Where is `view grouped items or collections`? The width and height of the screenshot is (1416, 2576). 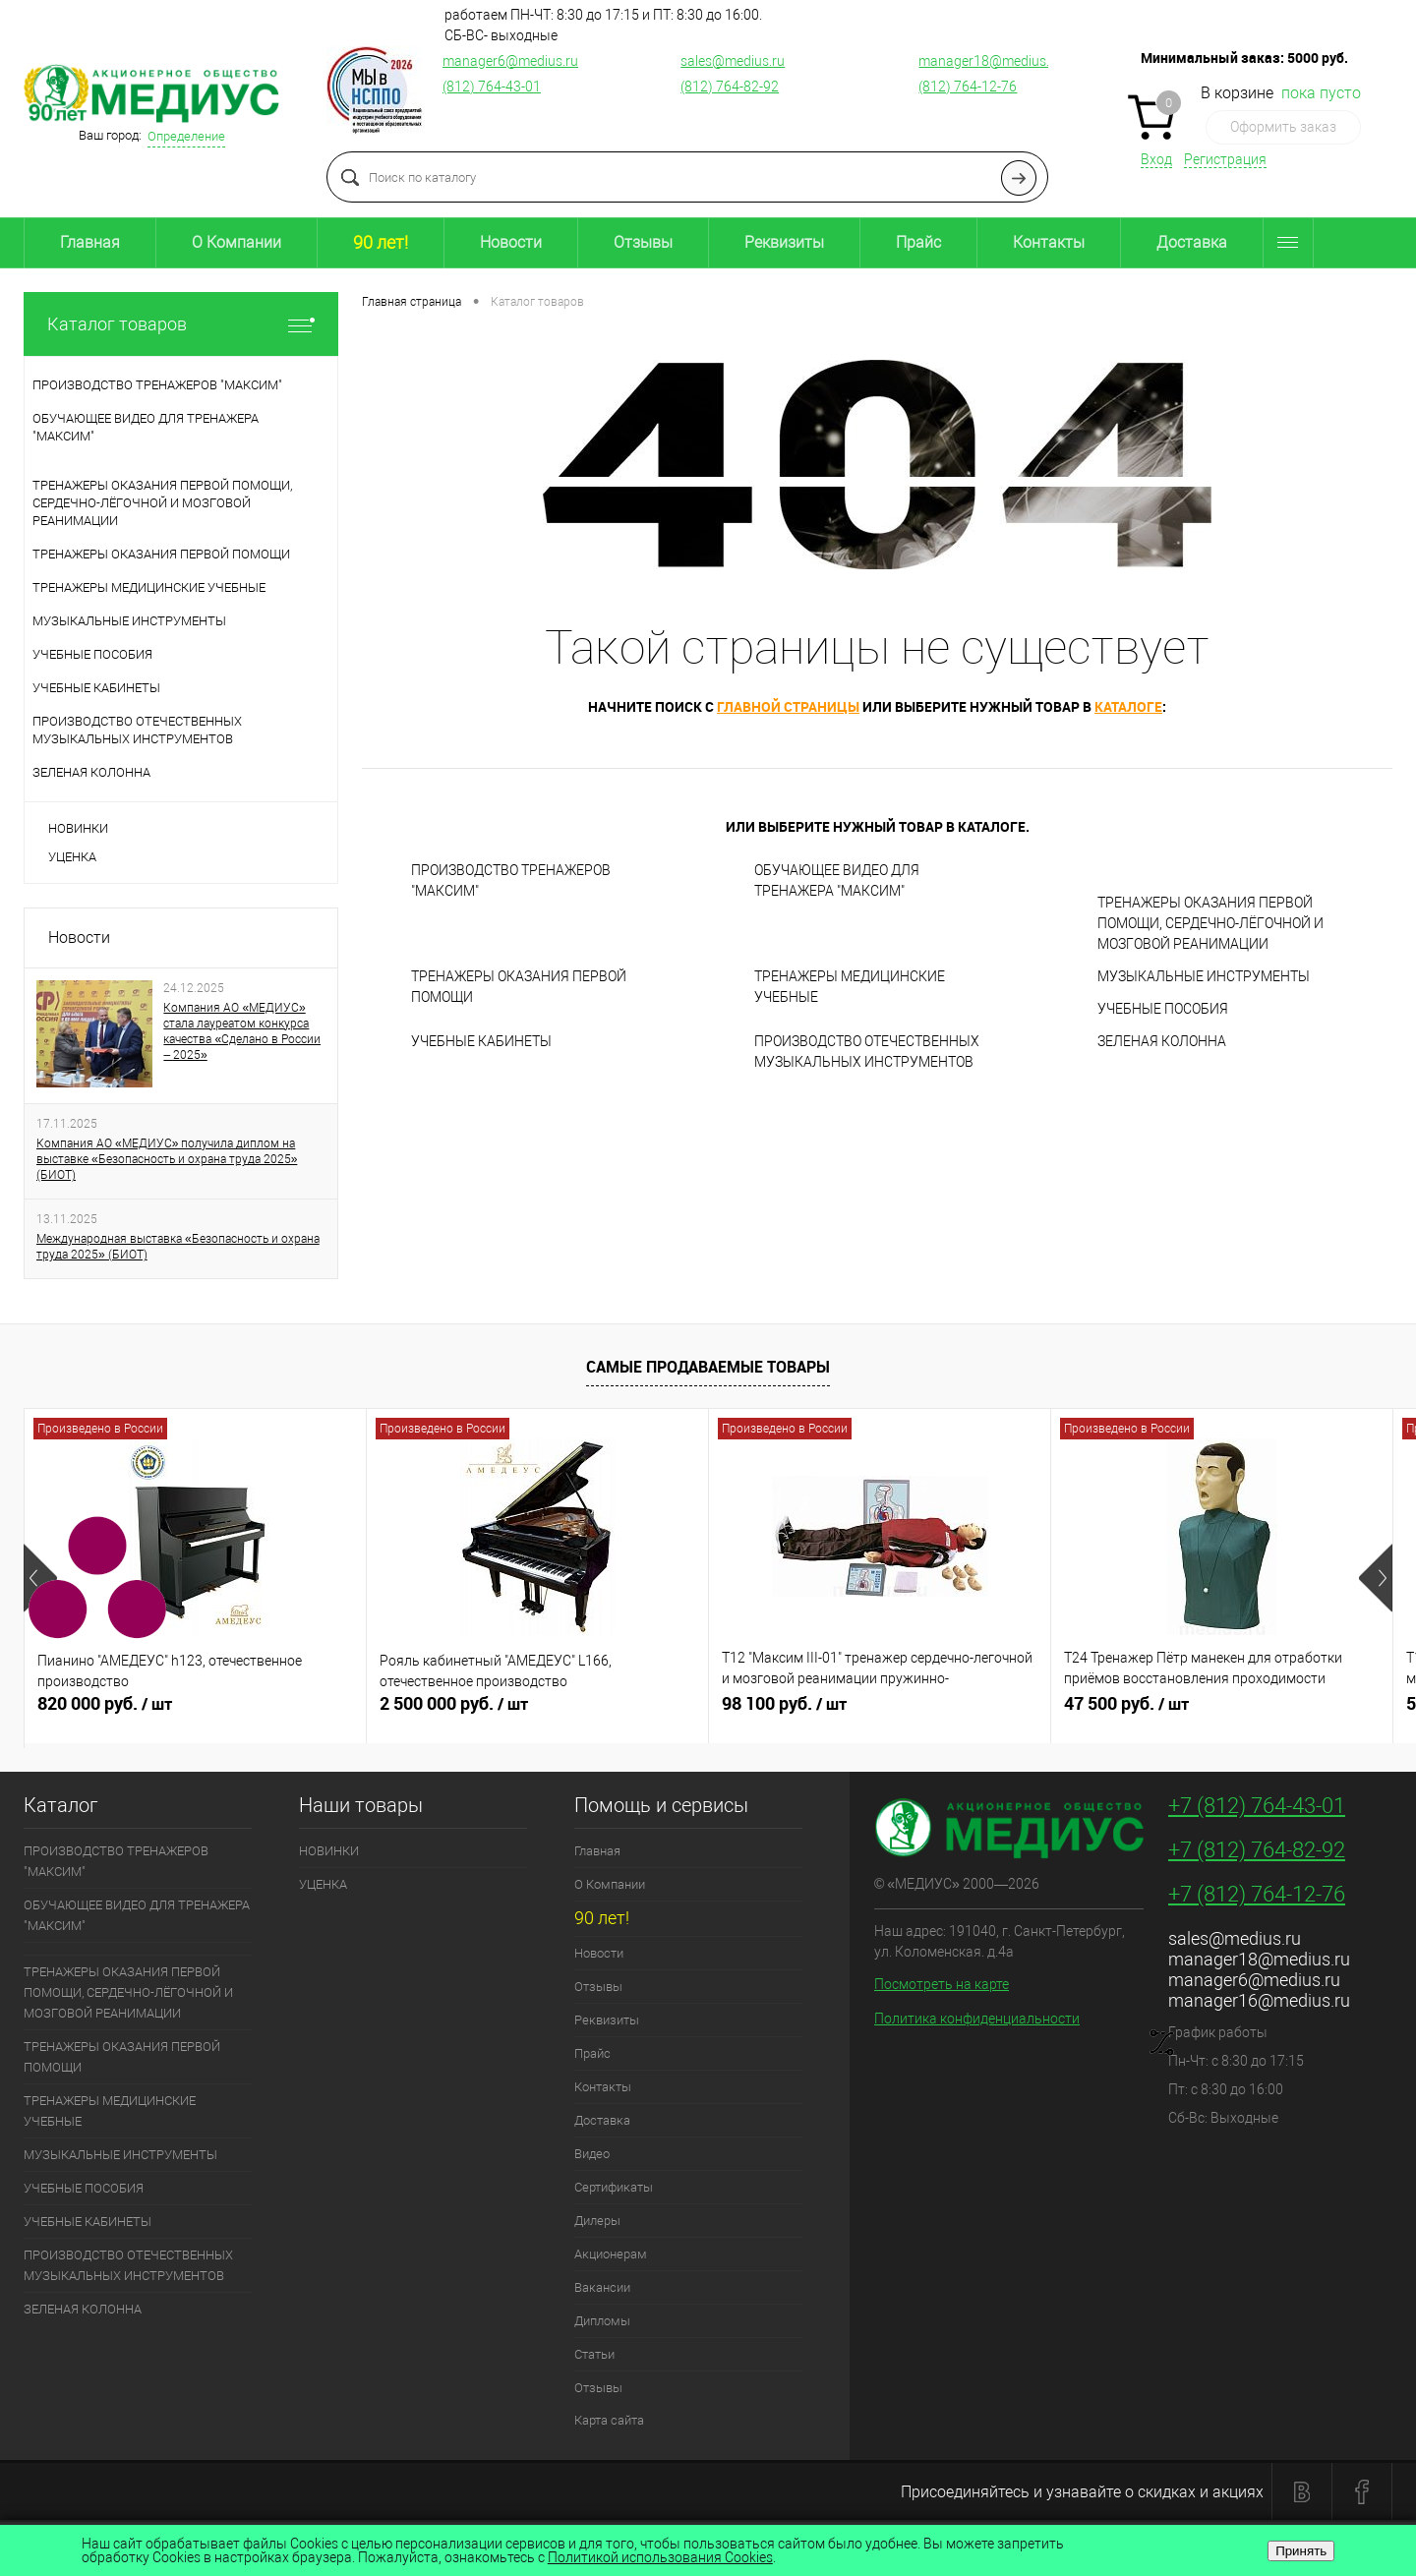
view grouped items or collections is located at coordinates (97, 1580).